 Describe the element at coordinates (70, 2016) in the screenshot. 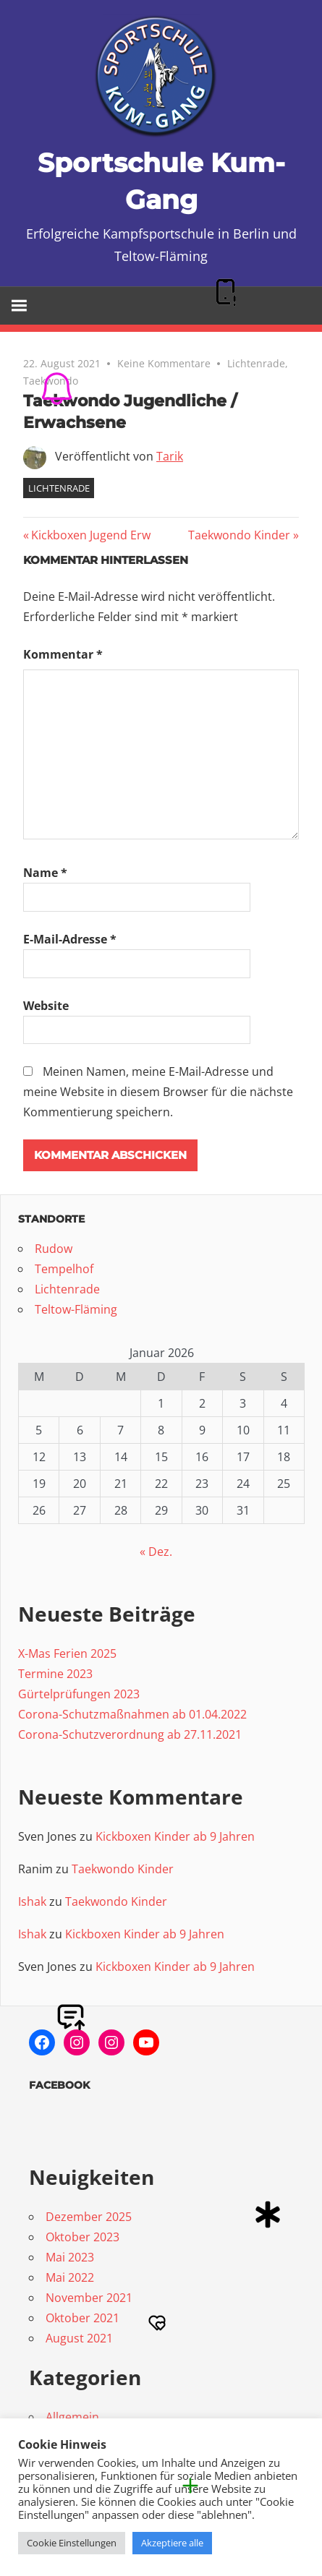

I see `send or submit a message` at that location.